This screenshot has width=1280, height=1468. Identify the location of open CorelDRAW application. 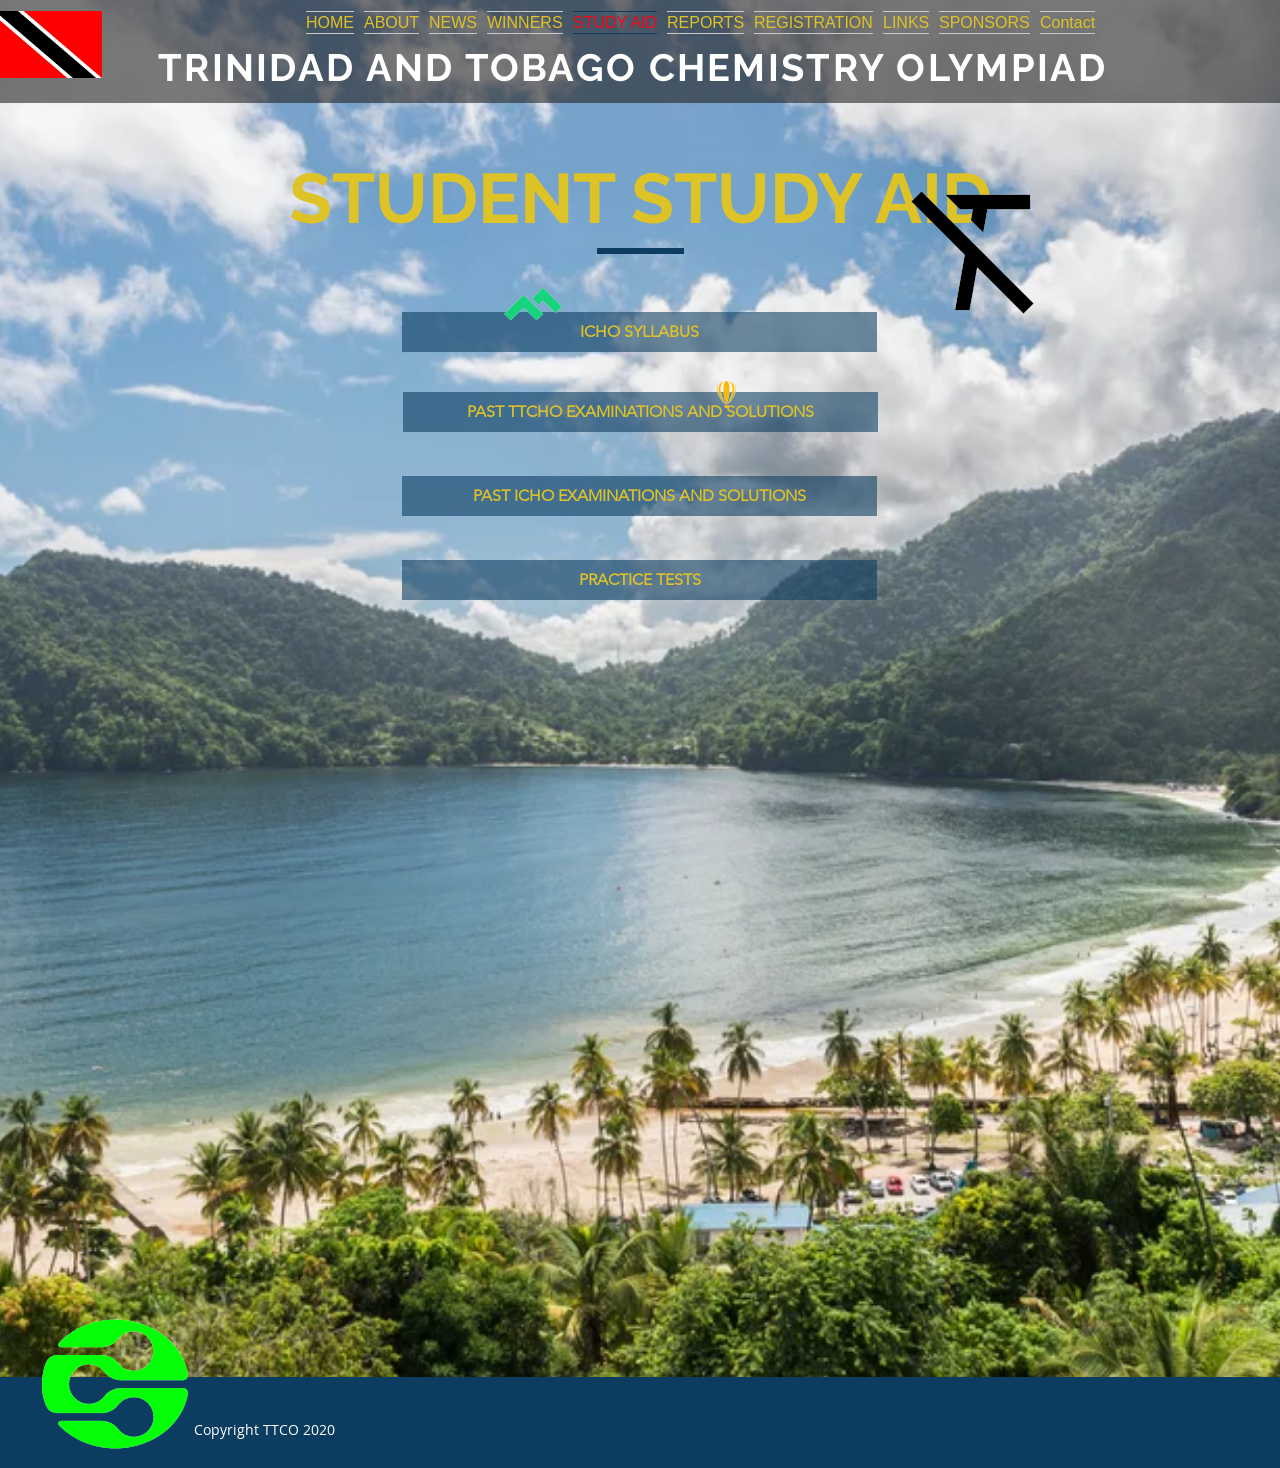
(726, 394).